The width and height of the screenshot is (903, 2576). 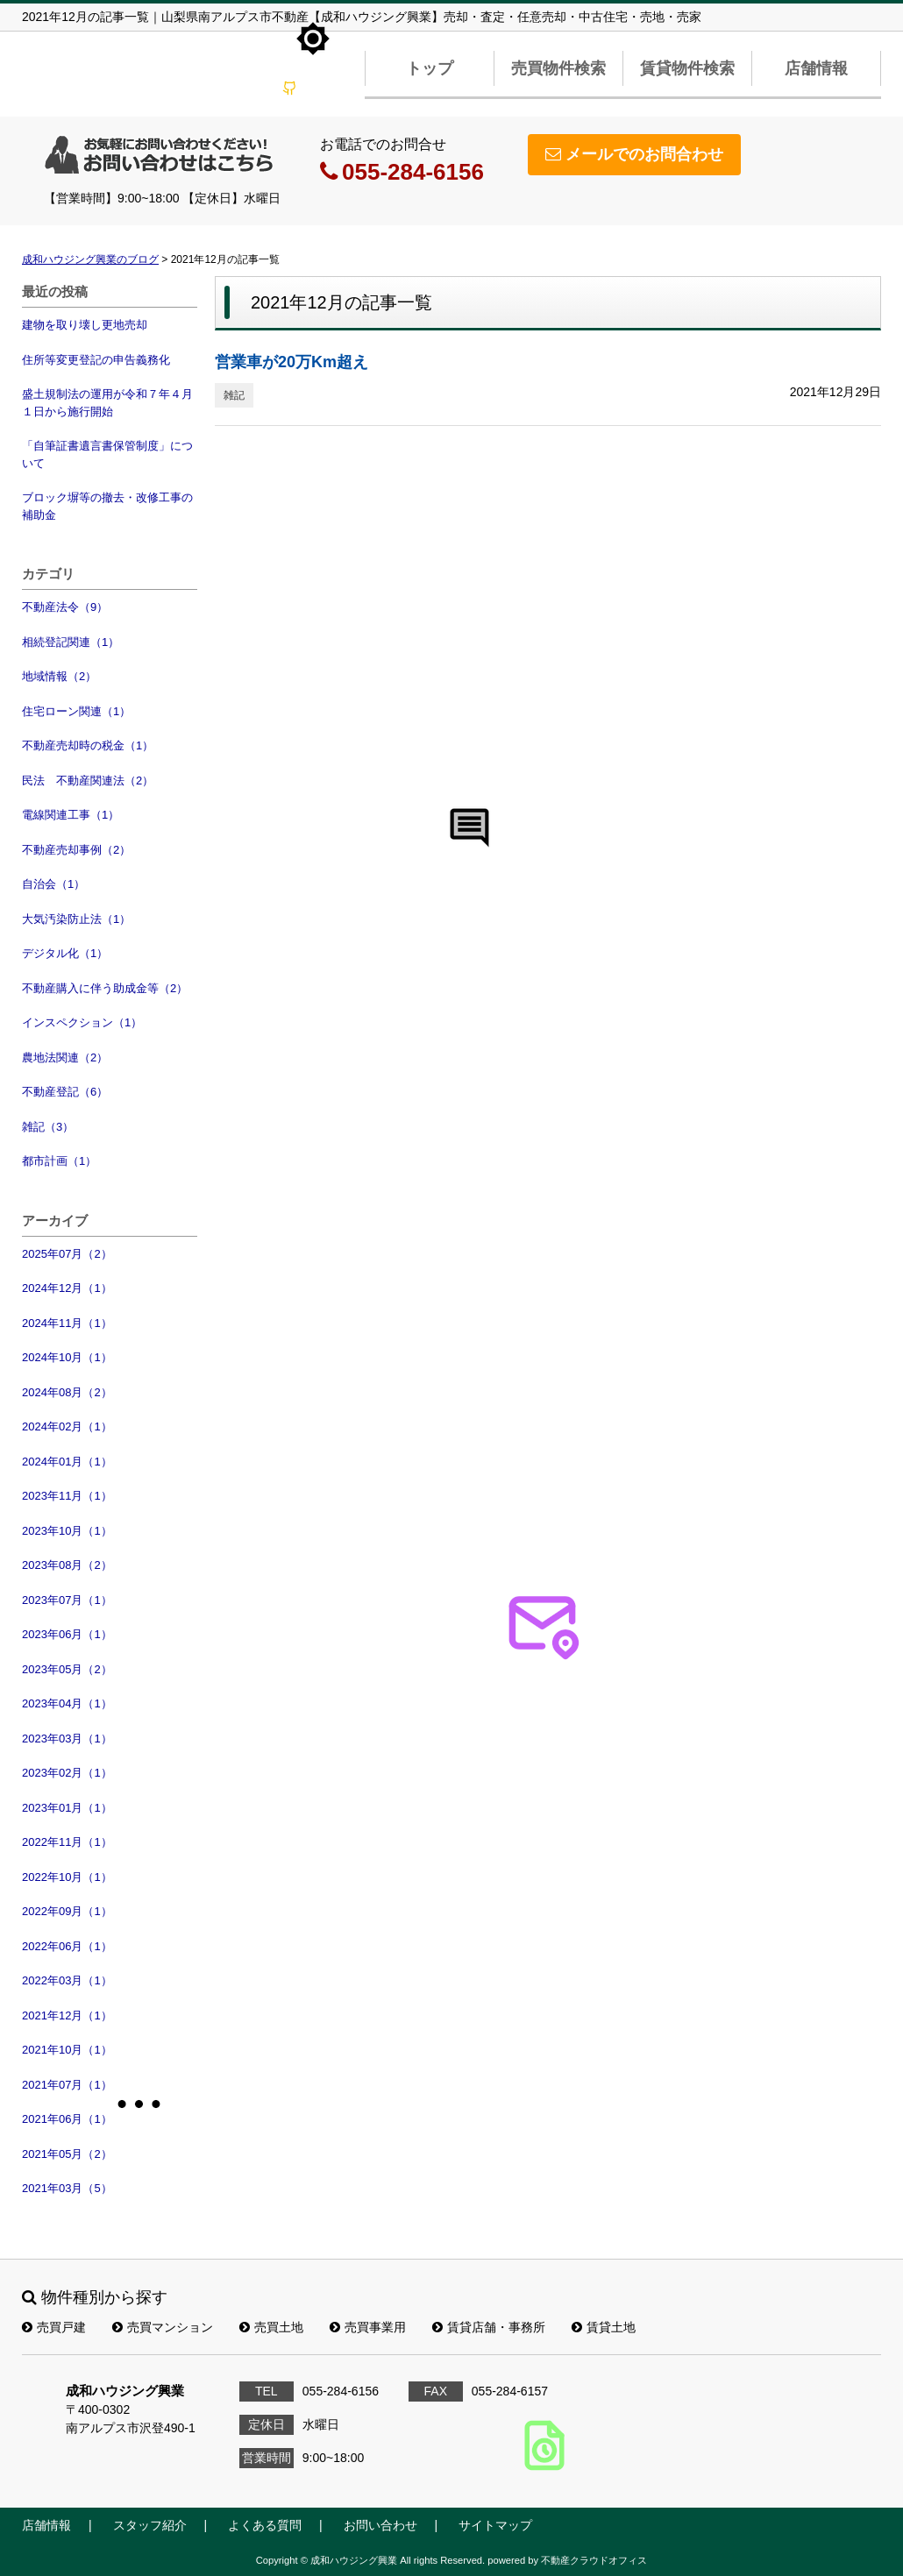 What do you see at coordinates (542, 1622) in the screenshot?
I see `view location-tagged emails` at bounding box center [542, 1622].